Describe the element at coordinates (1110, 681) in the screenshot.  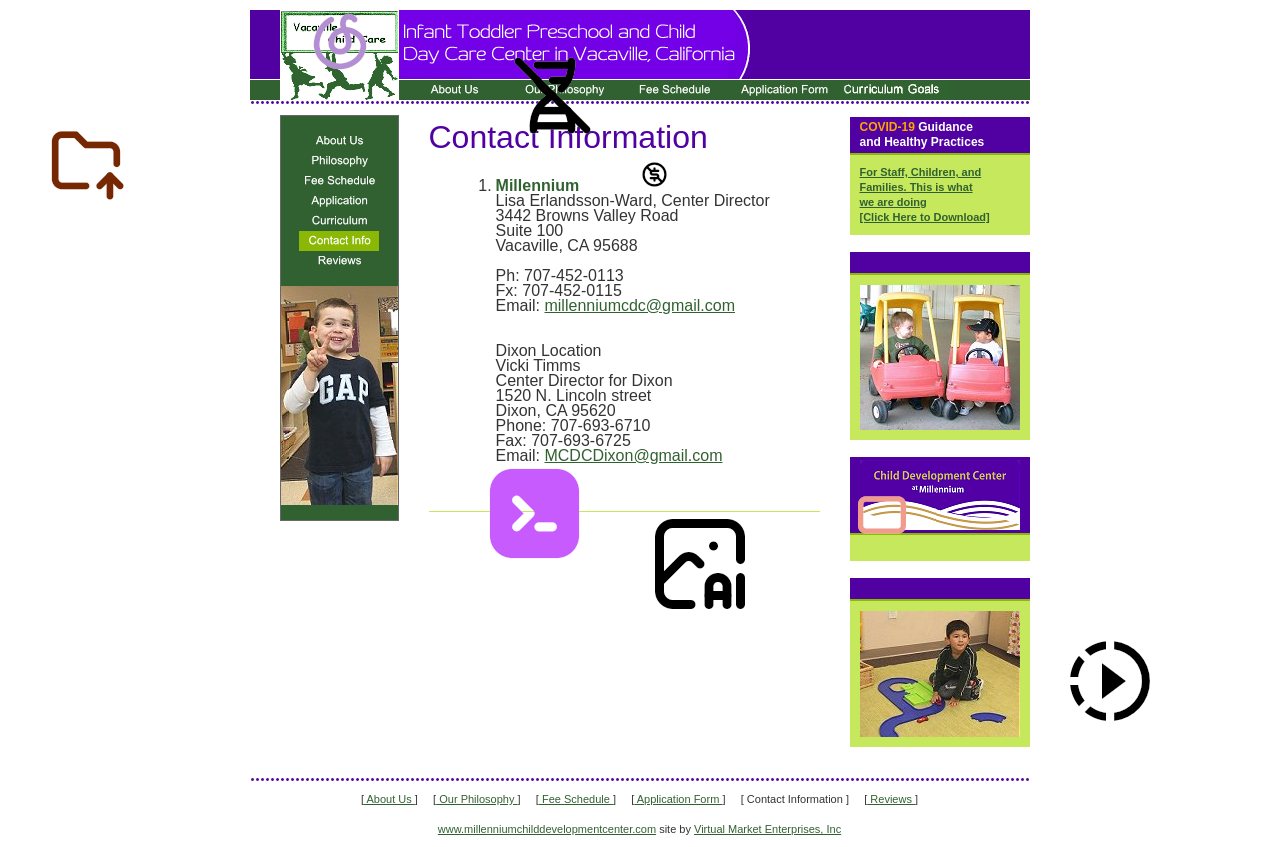
I see `enable slow motion video recording` at that location.